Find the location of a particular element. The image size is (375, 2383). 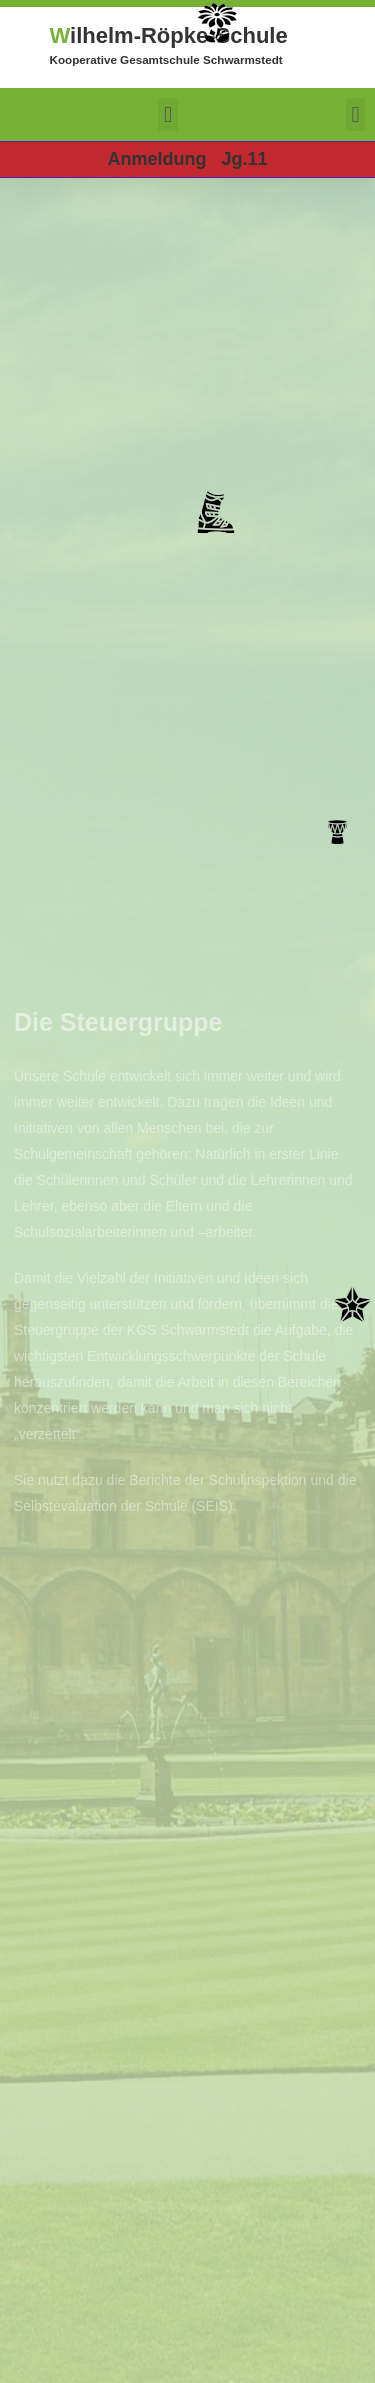

decorative flower icon for nature or garden-themed content is located at coordinates (217, 22).